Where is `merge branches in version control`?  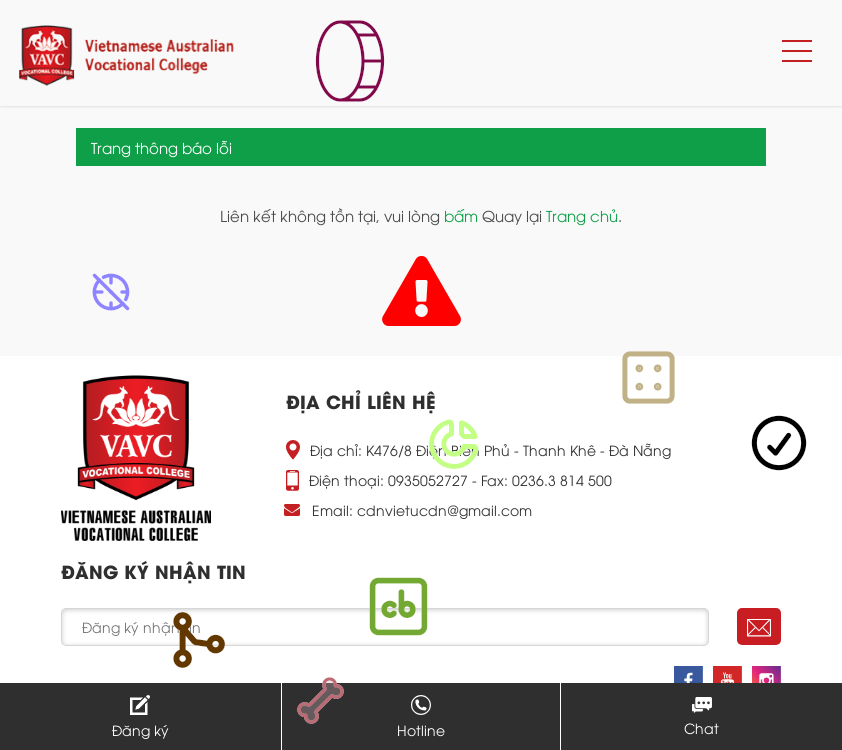
merge branches in version control is located at coordinates (195, 640).